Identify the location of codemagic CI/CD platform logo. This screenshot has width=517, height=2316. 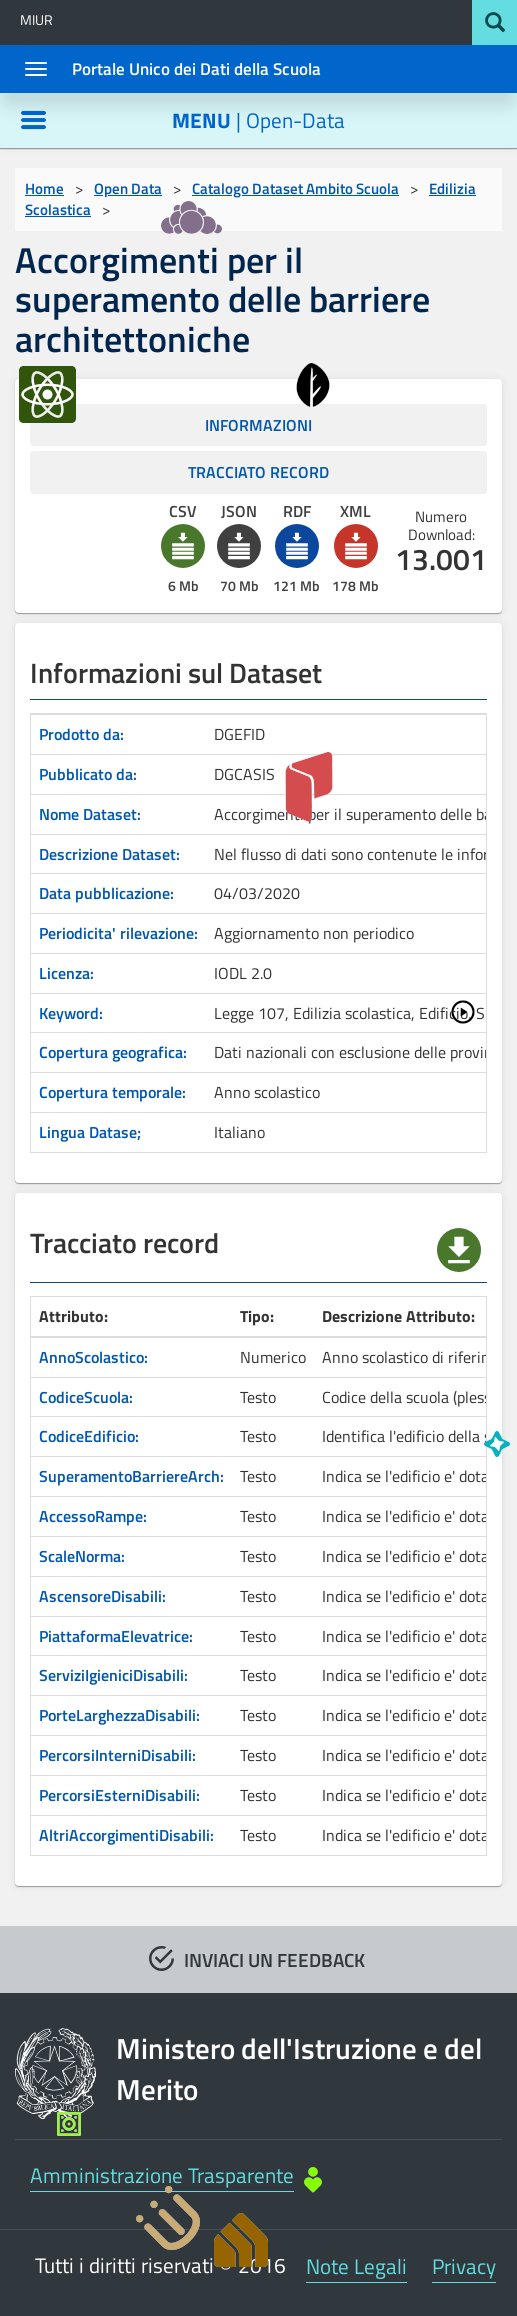
(497, 1444).